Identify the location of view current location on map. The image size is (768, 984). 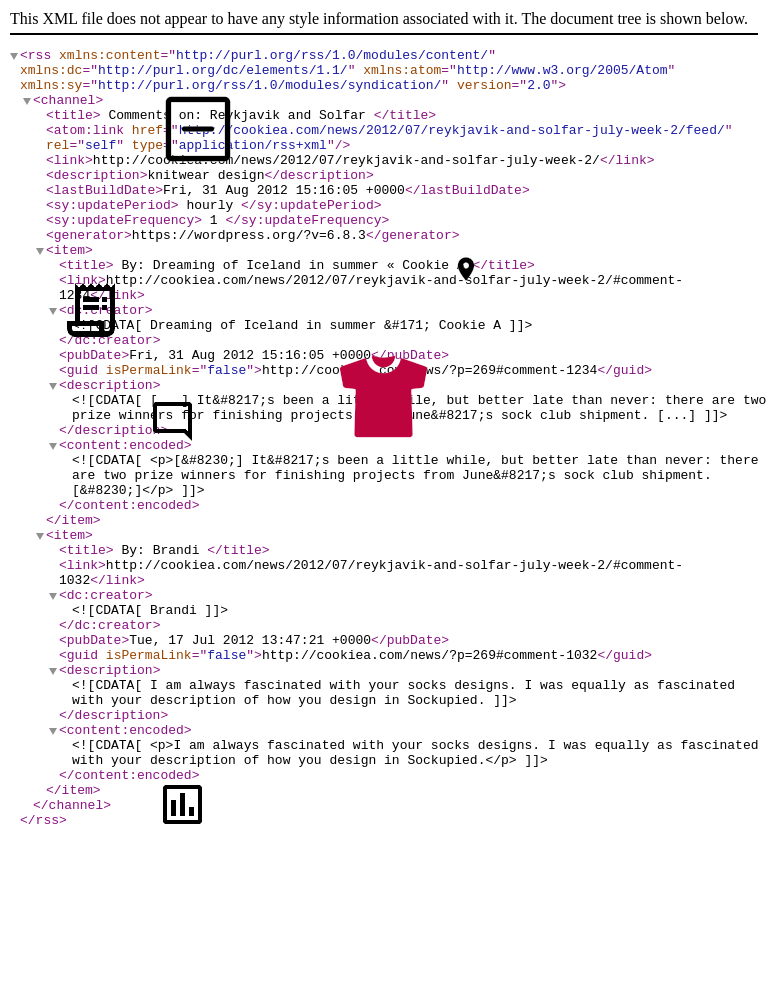
(466, 269).